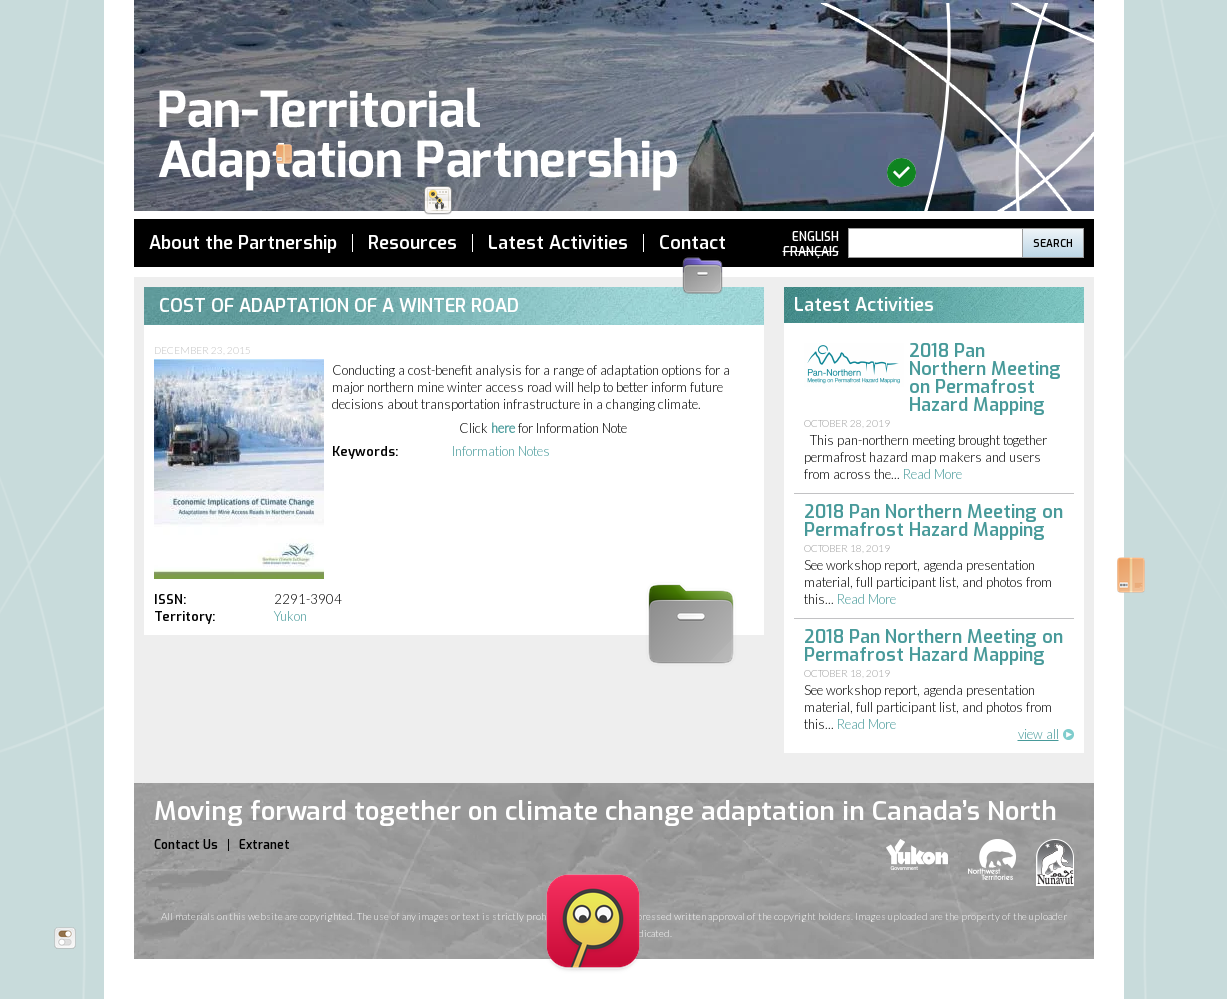  What do you see at coordinates (284, 154) in the screenshot?
I see `a compressed archive or package file` at bounding box center [284, 154].